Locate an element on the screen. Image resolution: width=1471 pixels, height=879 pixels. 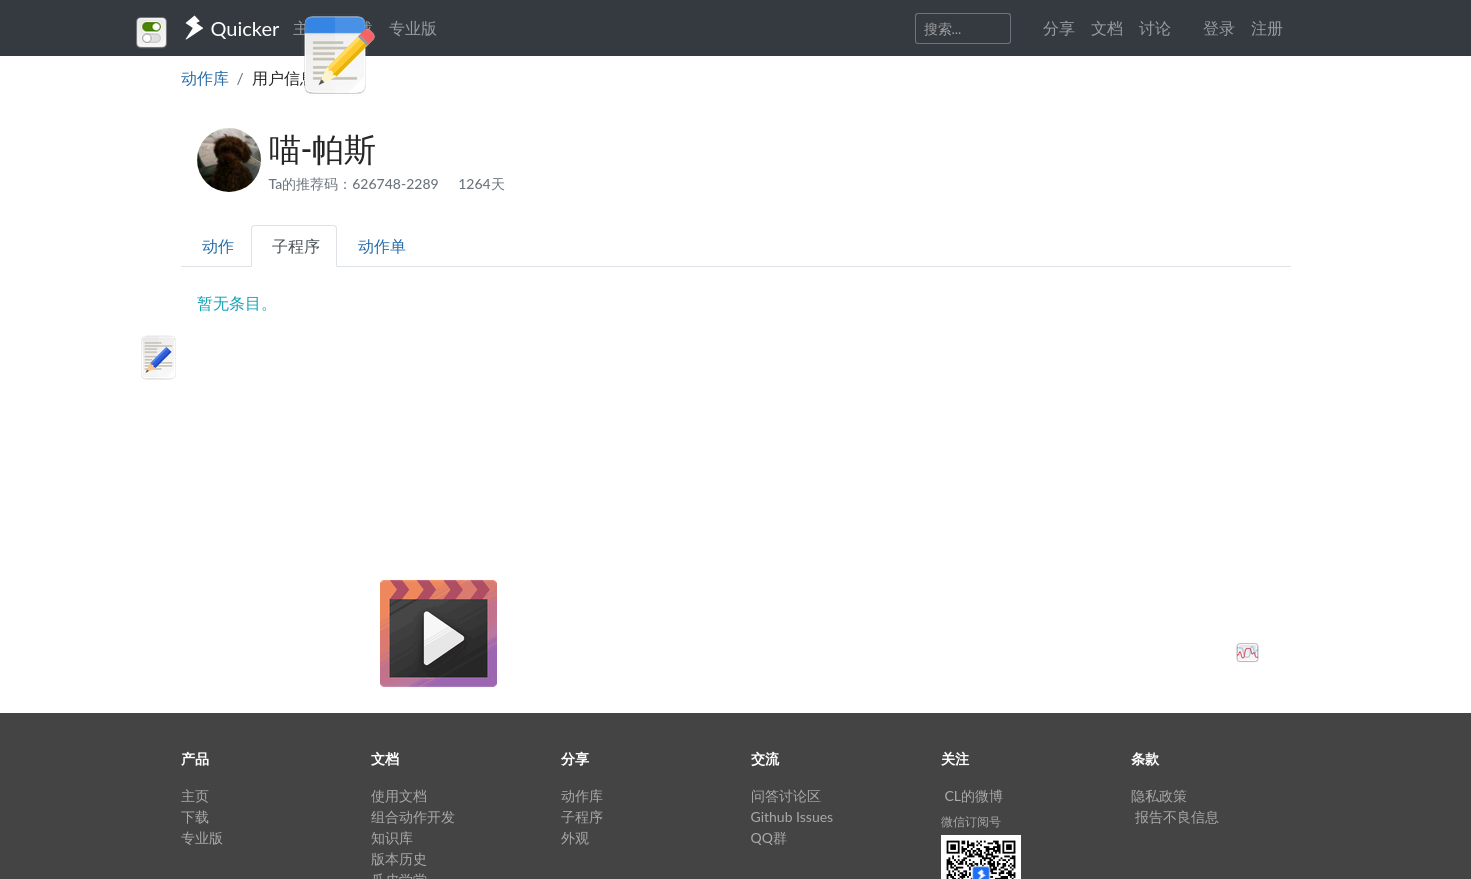
open gnome tweaks to customize system settings is located at coordinates (151, 32).